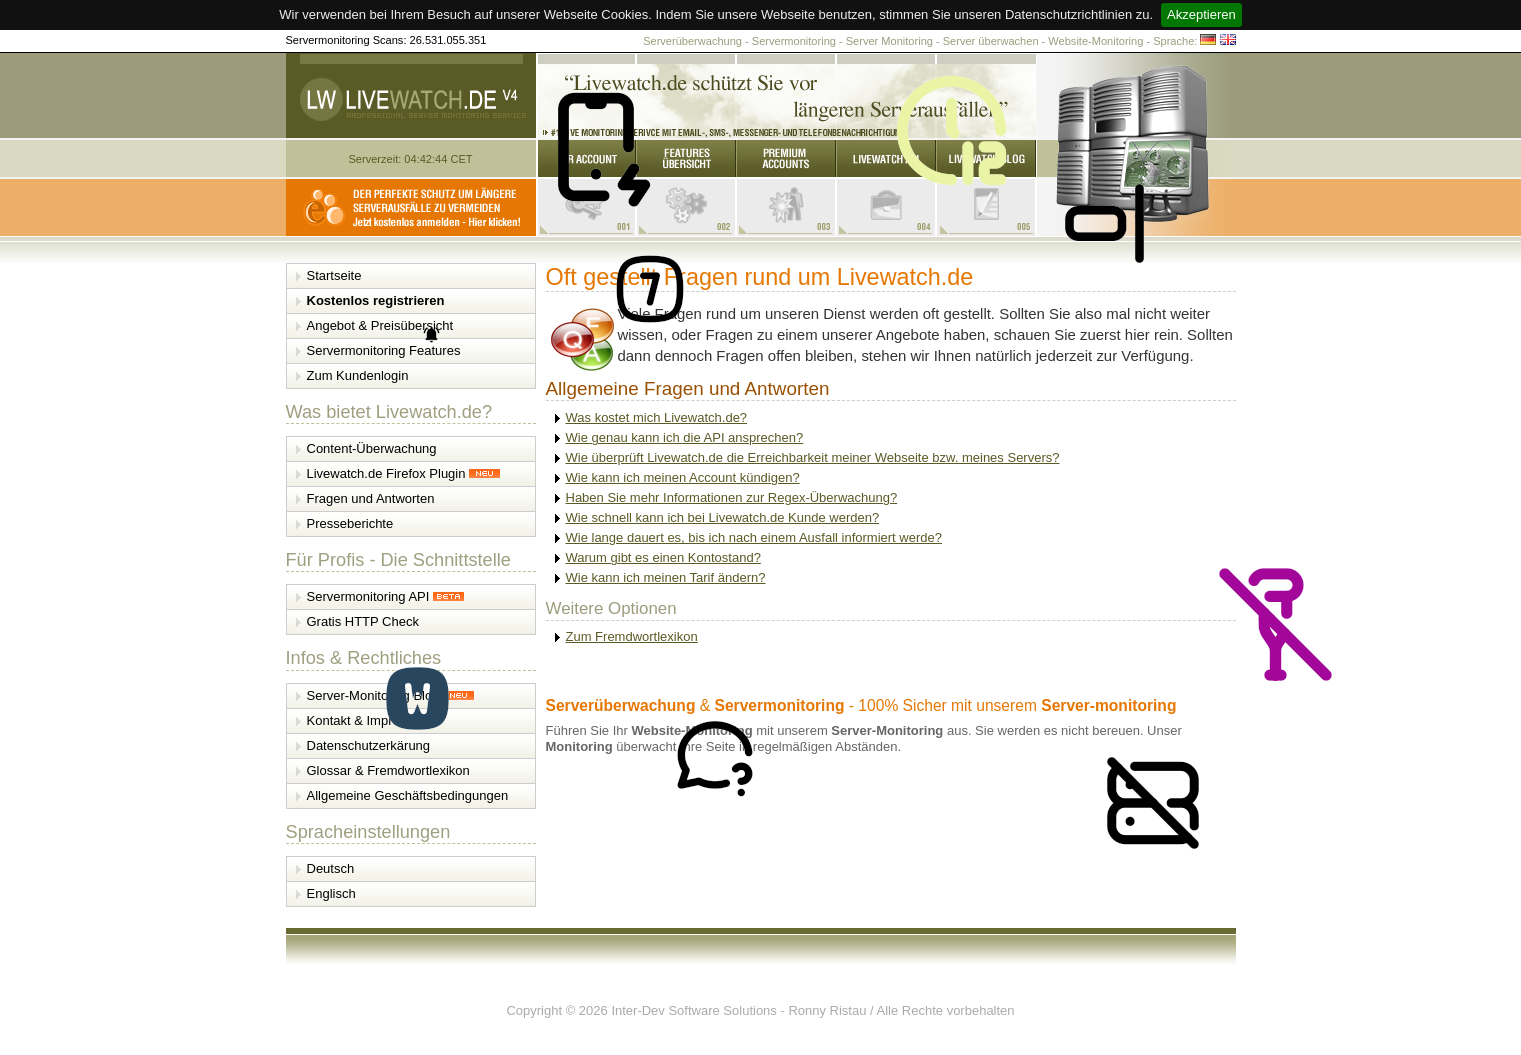 This screenshot has width=1521, height=1055. What do you see at coordinates (1275, 624) in the screenshot?
I see `indicates crutches or mobility aid not needed` at bounding box center [1275, 624].